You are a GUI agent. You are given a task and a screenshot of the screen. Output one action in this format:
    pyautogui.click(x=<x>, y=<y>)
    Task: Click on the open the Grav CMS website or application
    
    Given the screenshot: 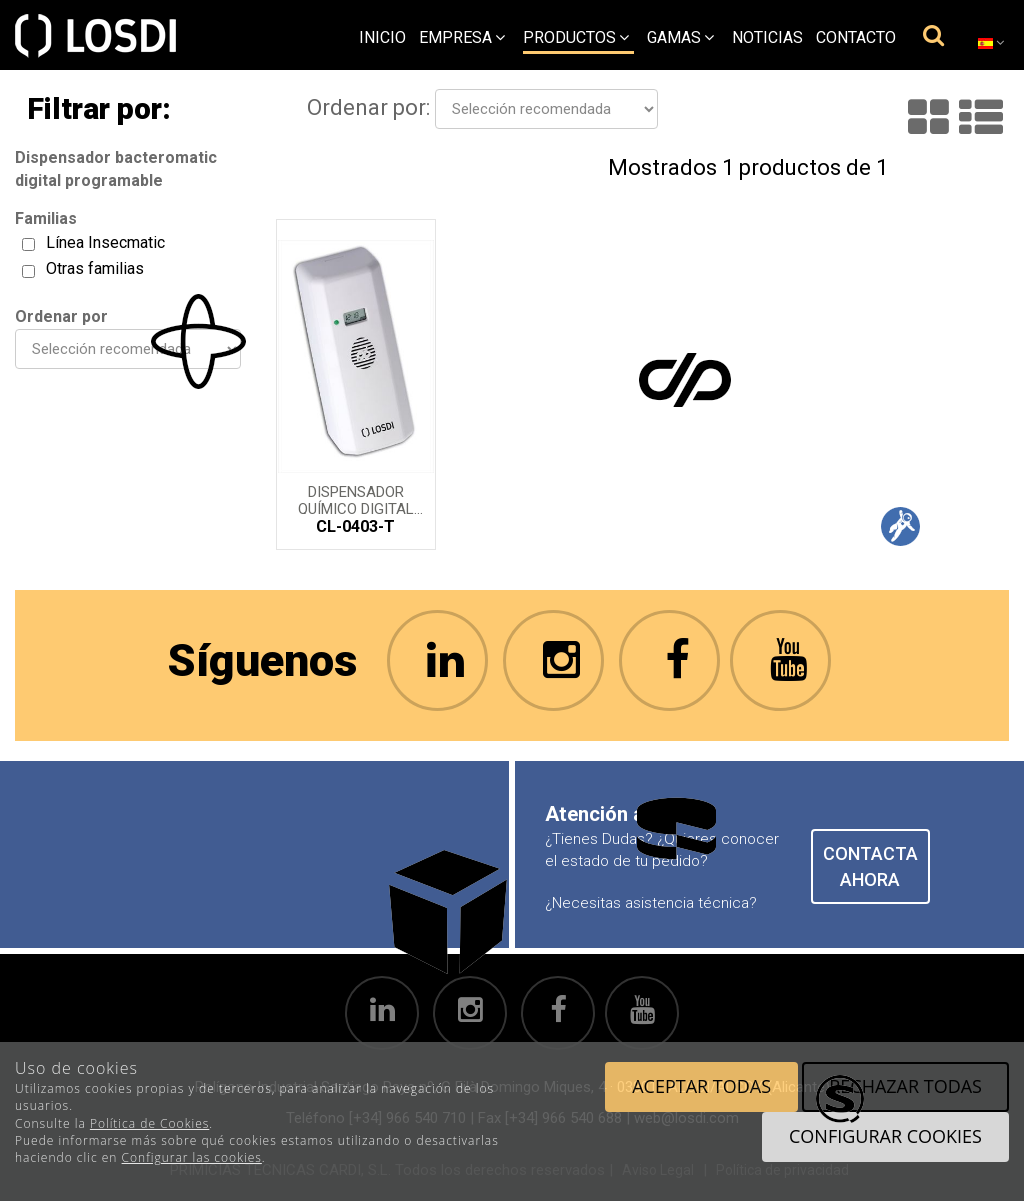 What is the action you would take?
    pyautogui.click(x=900, y=526)
    